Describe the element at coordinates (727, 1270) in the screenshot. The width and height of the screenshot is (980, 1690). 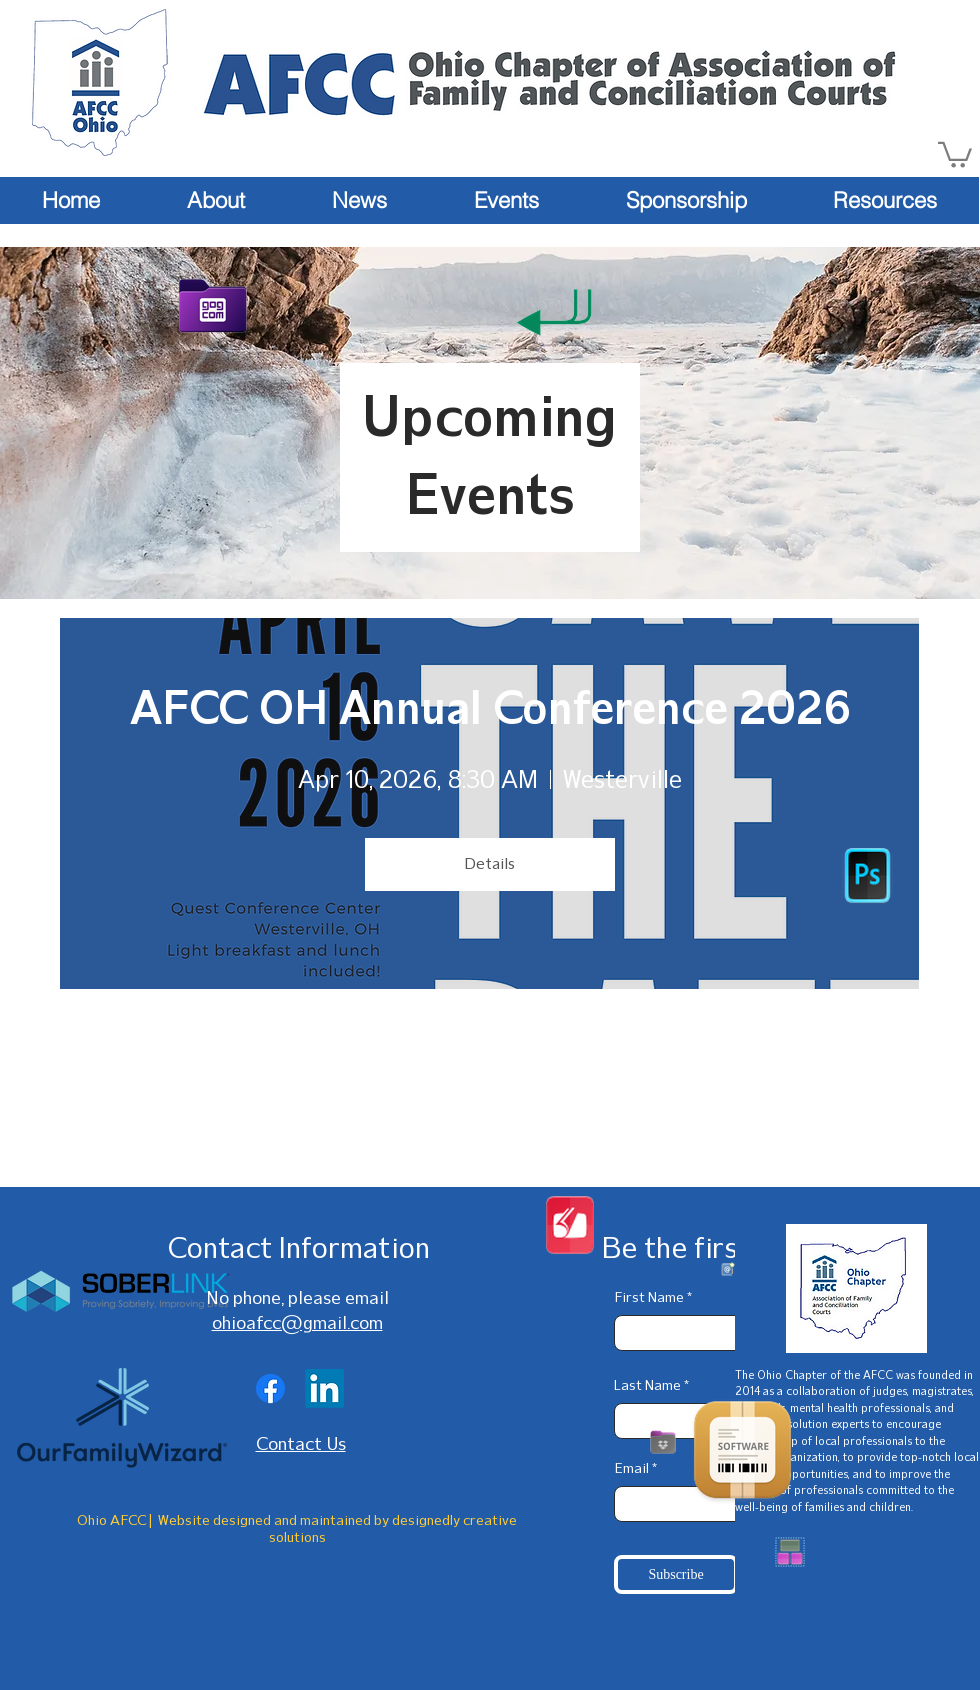
I see `create a new contact in address book` at that location.